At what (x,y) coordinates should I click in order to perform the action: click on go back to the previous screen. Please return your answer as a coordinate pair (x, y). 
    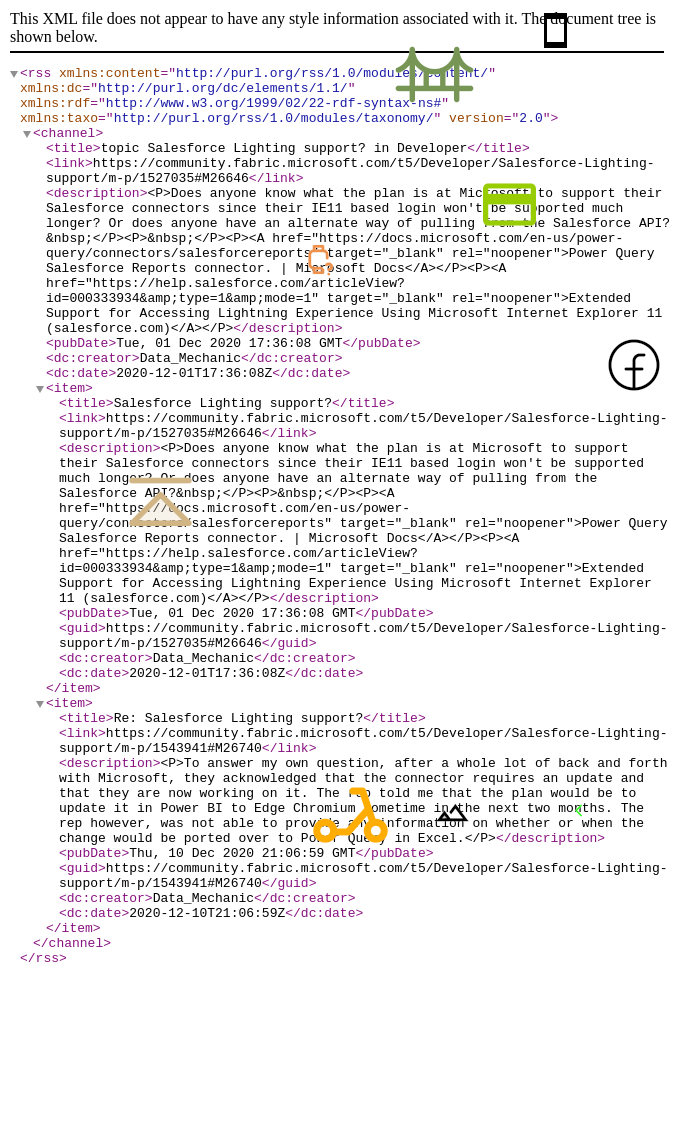
    Looking at the image, I should click on (579, 810).